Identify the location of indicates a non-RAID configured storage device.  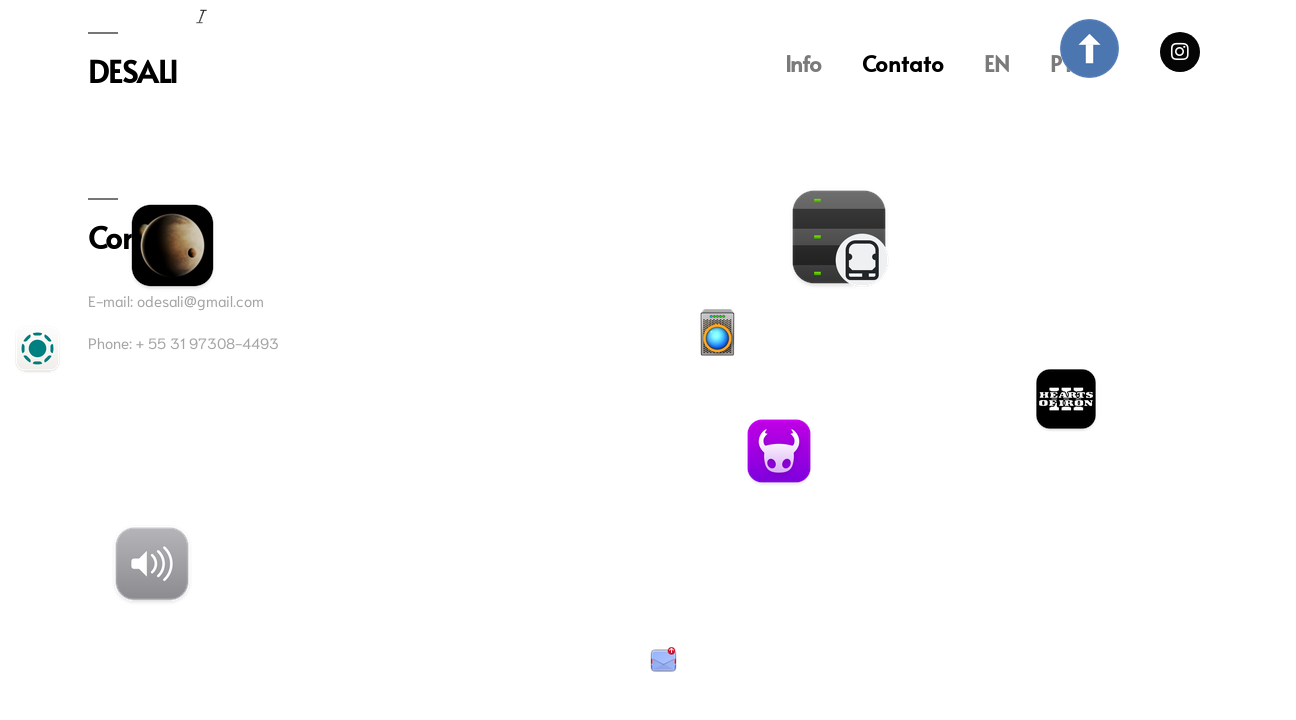
(717, 332).